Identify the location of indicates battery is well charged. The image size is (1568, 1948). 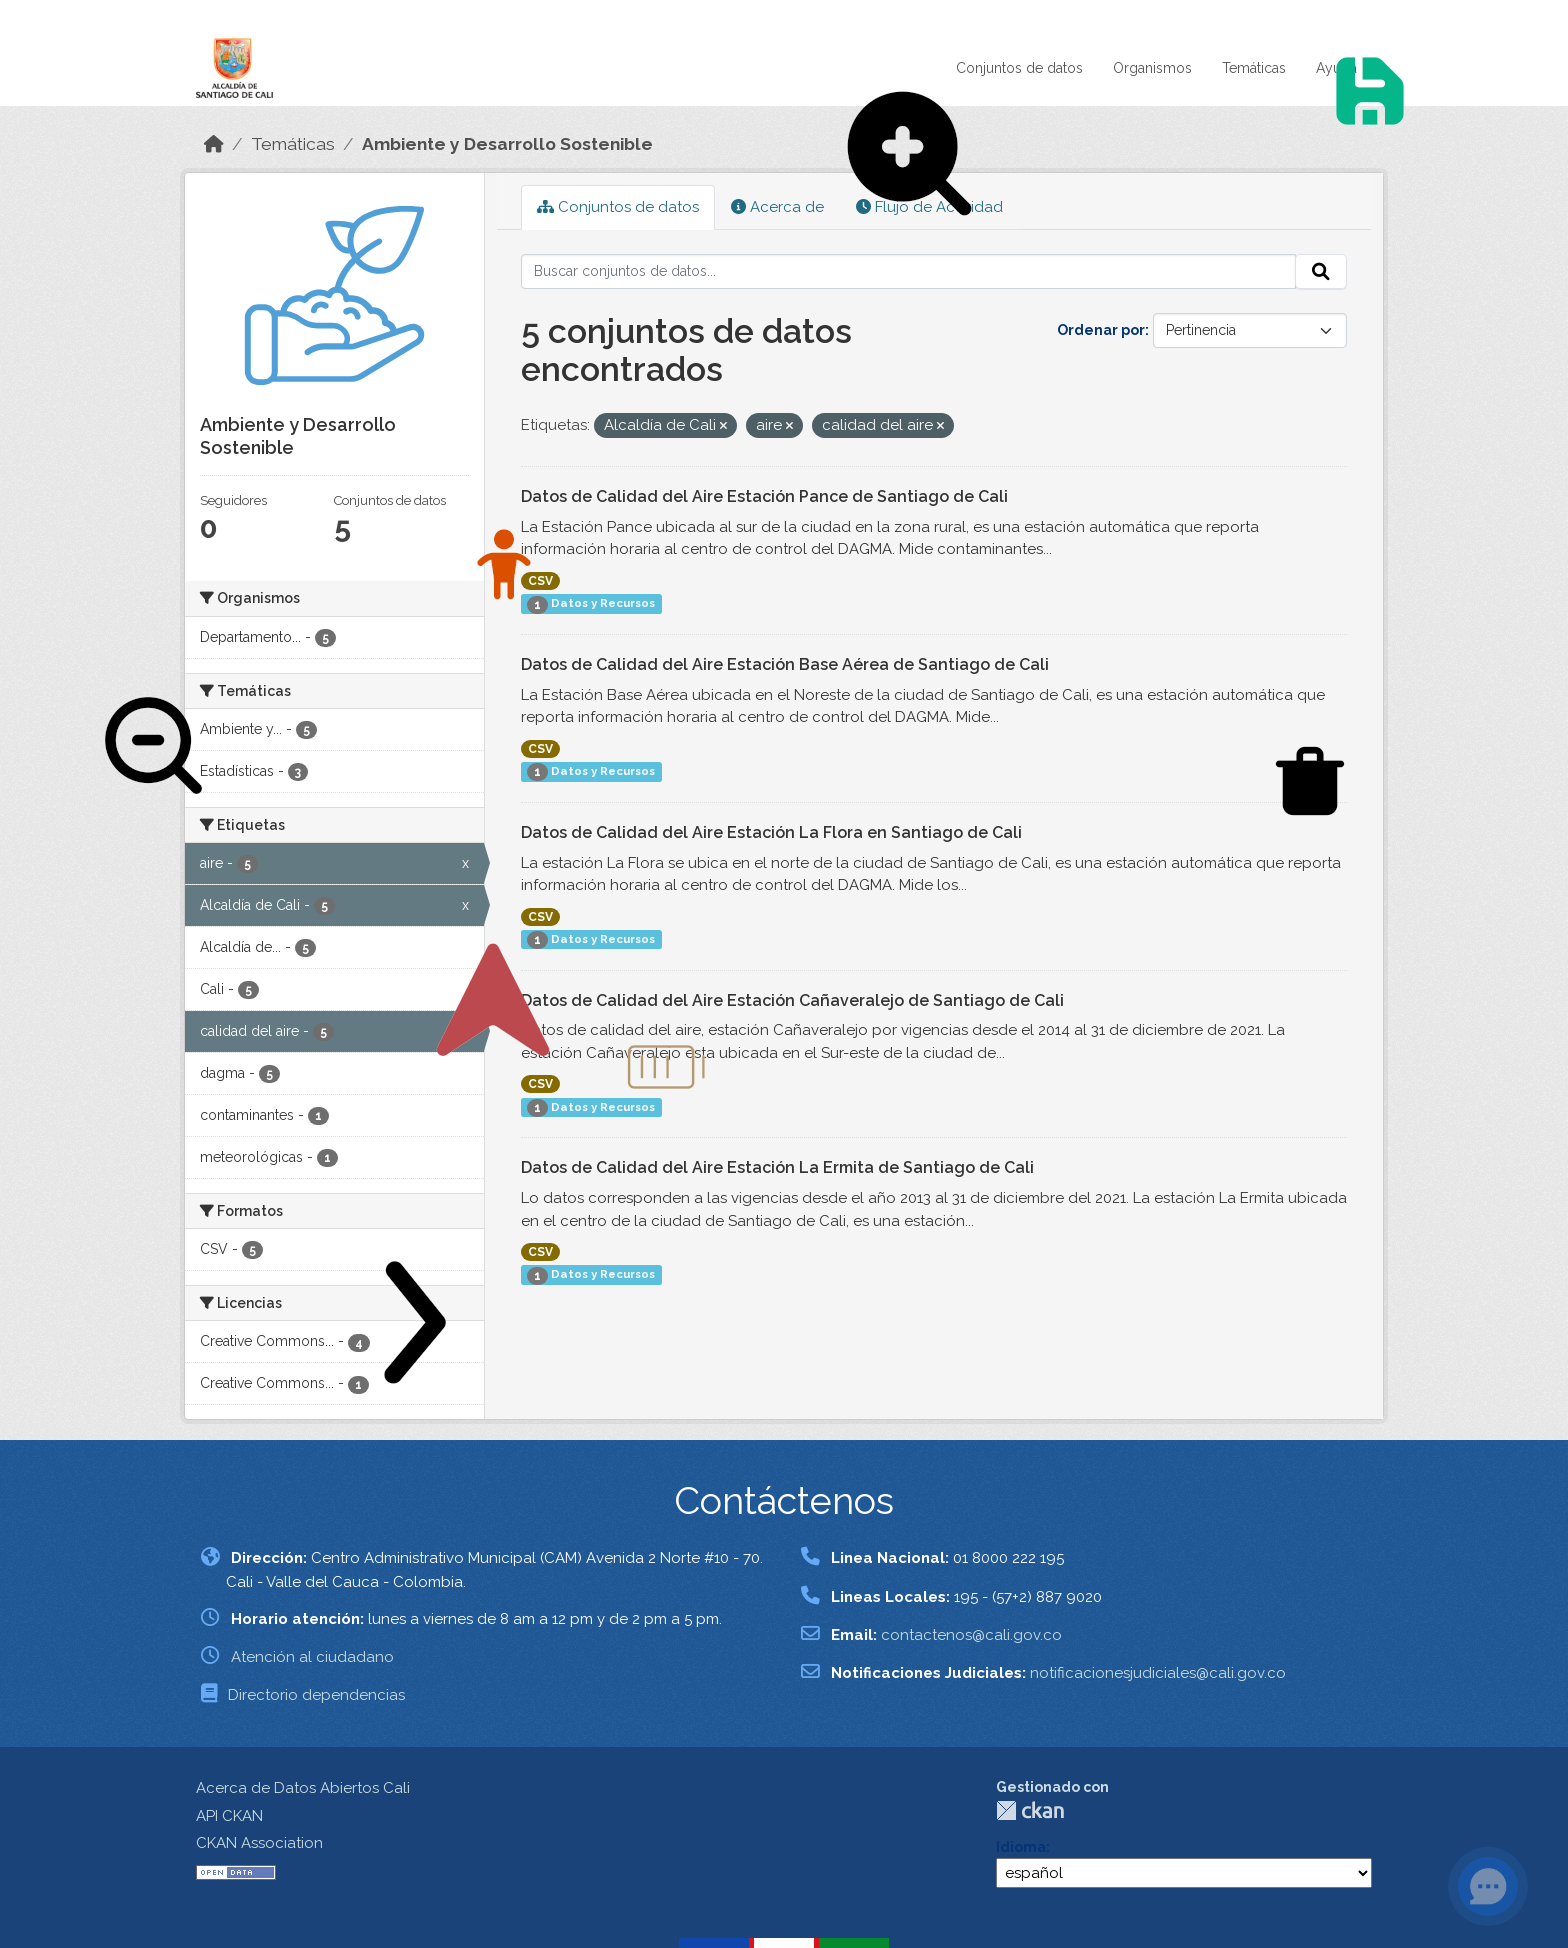
(665, 1067).